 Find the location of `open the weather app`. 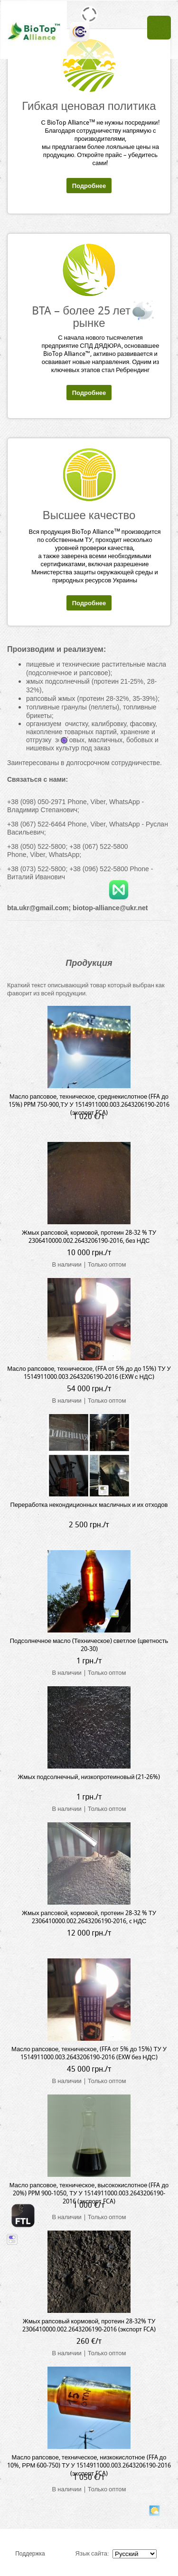

open the weather app is located at coordinates (154, 2510).